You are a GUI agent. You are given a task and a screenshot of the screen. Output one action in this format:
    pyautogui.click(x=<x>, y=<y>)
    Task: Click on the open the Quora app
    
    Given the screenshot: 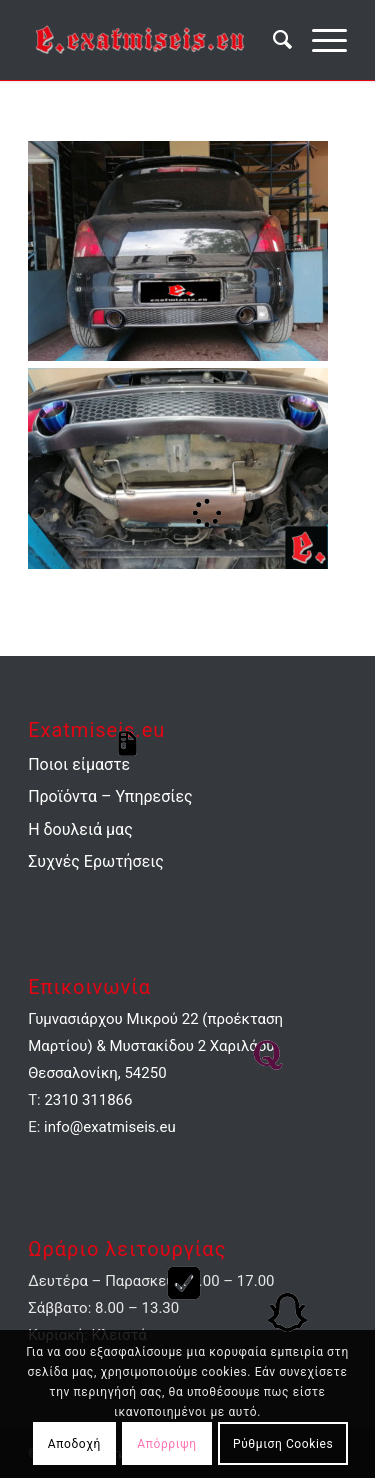 What is the action you would take?
    pyautogui.click(x=268, y=1055)
    